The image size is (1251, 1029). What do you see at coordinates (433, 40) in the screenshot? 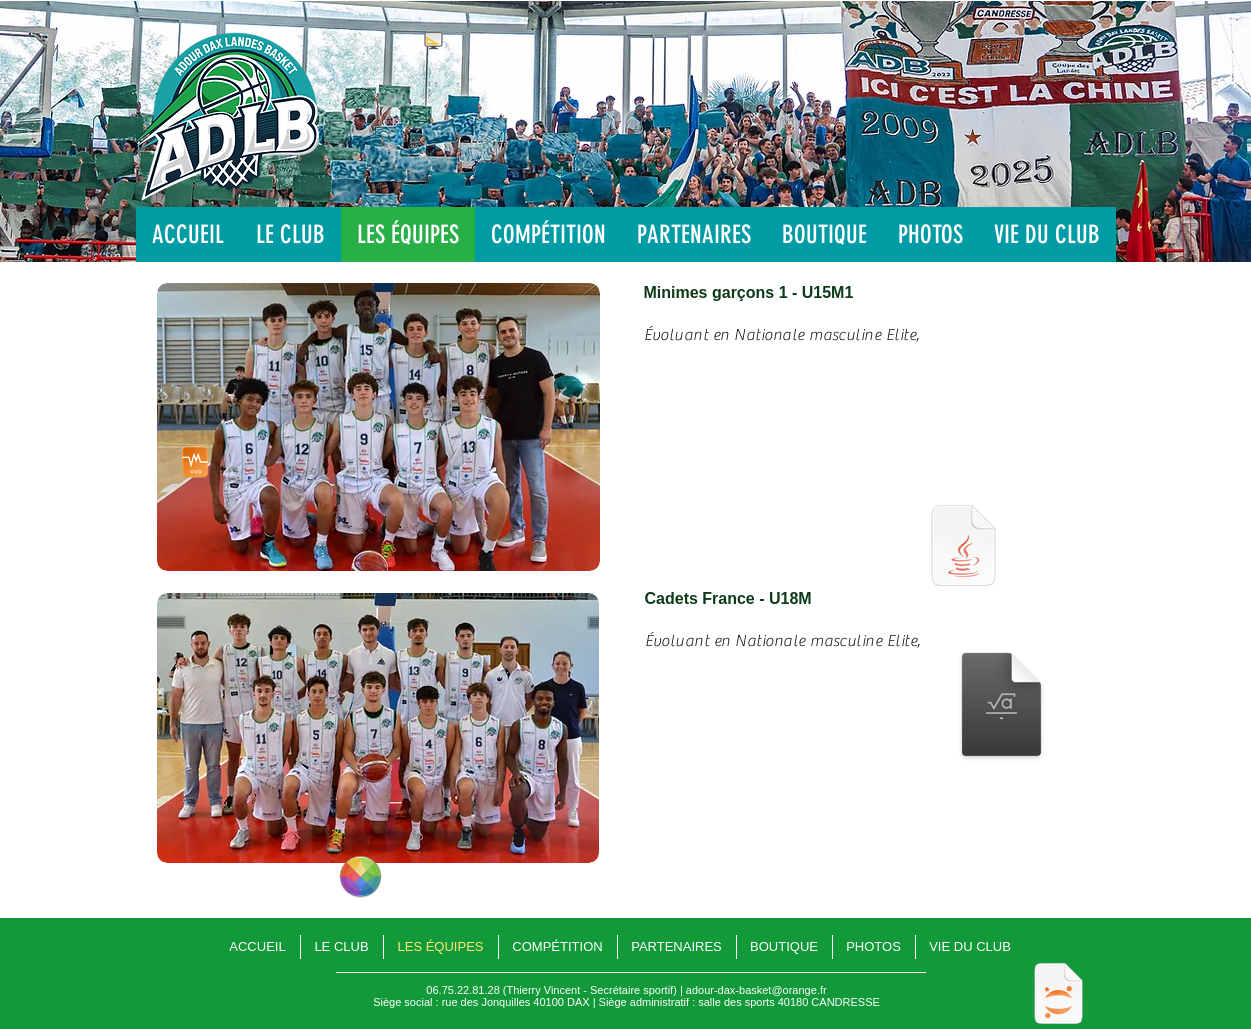
I see `access display settings and screen configuration` at bounding box center [433, 40].